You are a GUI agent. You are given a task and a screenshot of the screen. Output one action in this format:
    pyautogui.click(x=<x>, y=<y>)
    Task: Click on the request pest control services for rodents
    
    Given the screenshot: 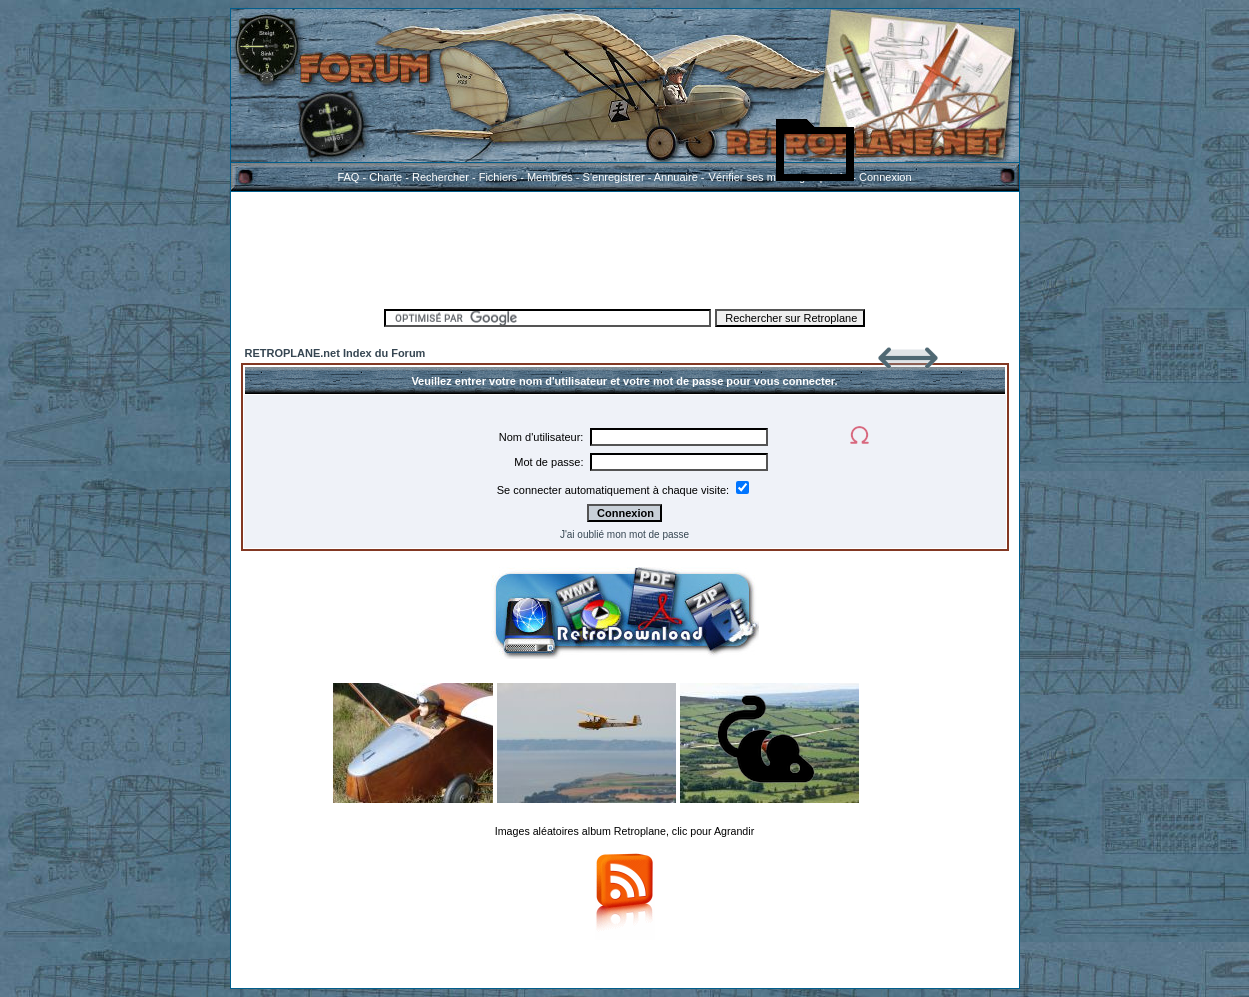 What is the action you would take?
    pyautogui.click(x=766, y=739)
    